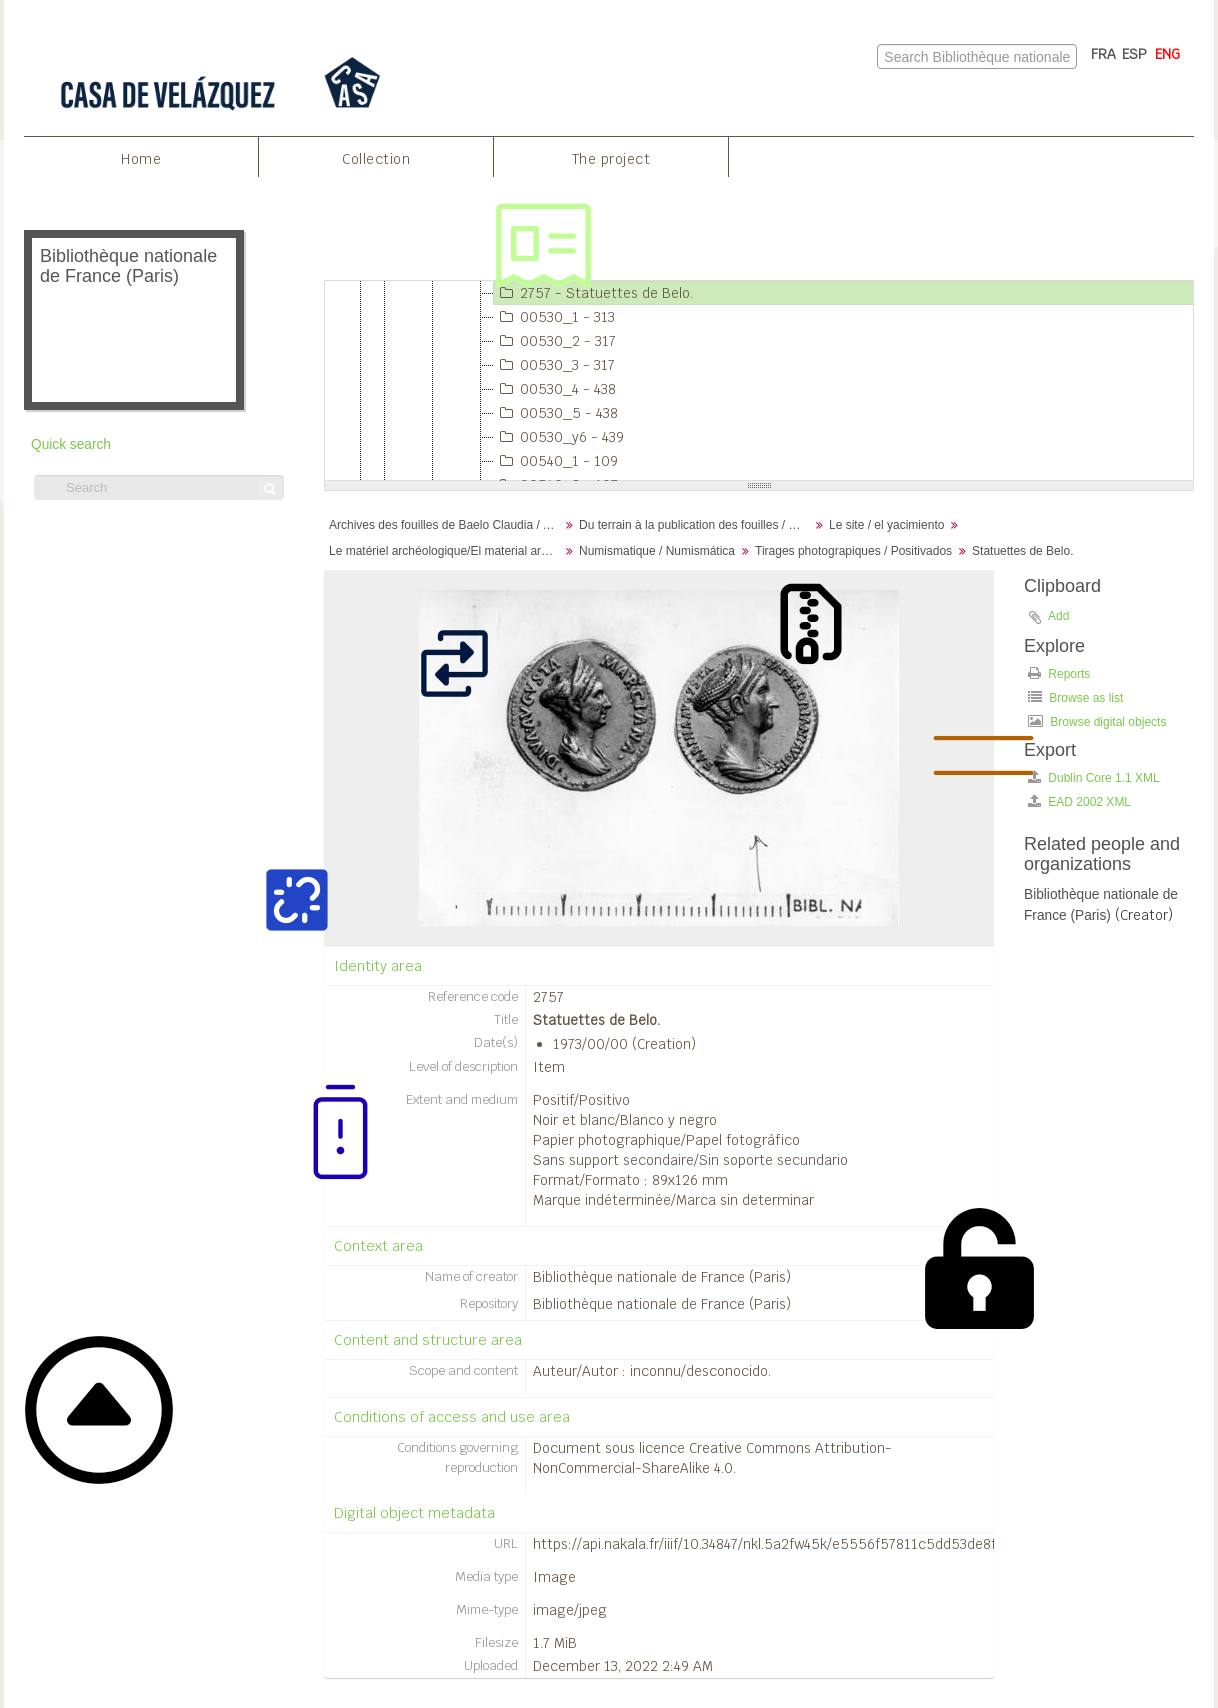 The height and width of the screenshot is (1708, 1218). What do you see at coordinates (454, 663) in the screenshot?
I see `swap or exchange items` at bounding box center [454, 663].